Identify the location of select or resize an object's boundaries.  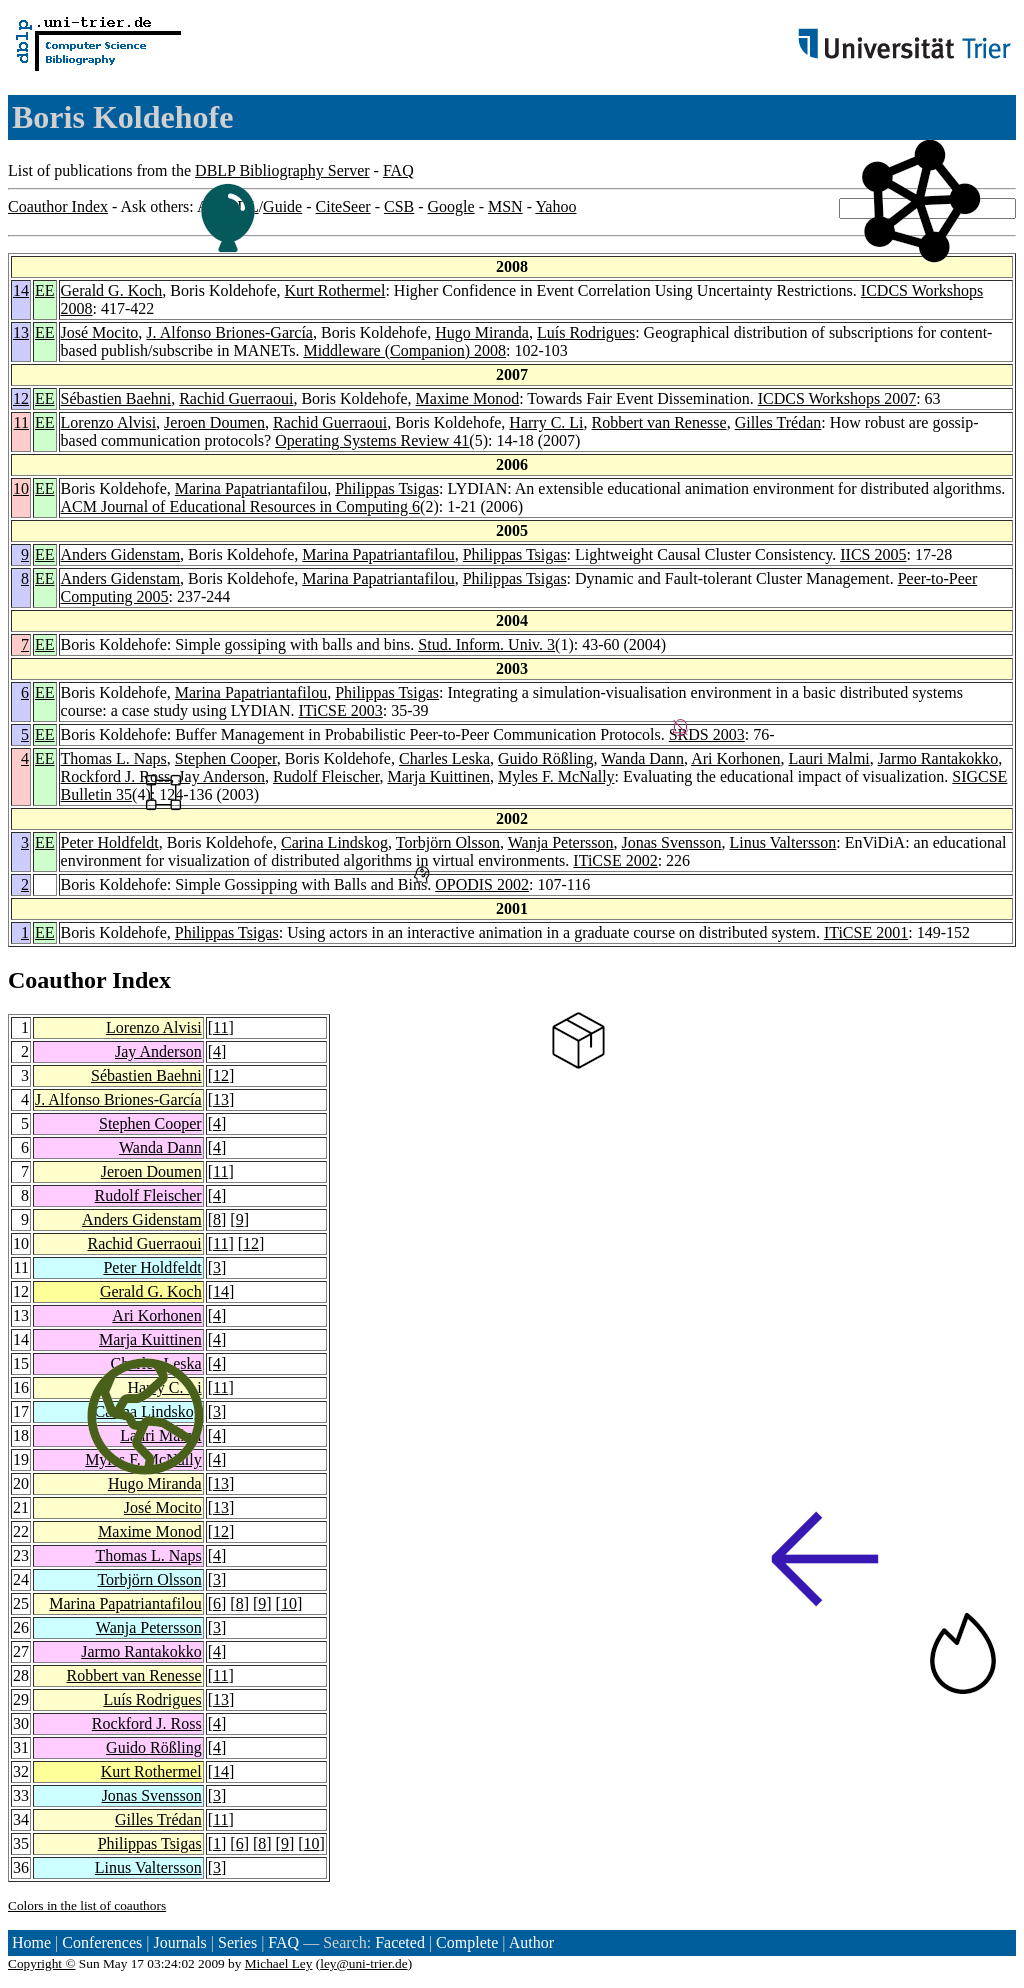
(163, 792).